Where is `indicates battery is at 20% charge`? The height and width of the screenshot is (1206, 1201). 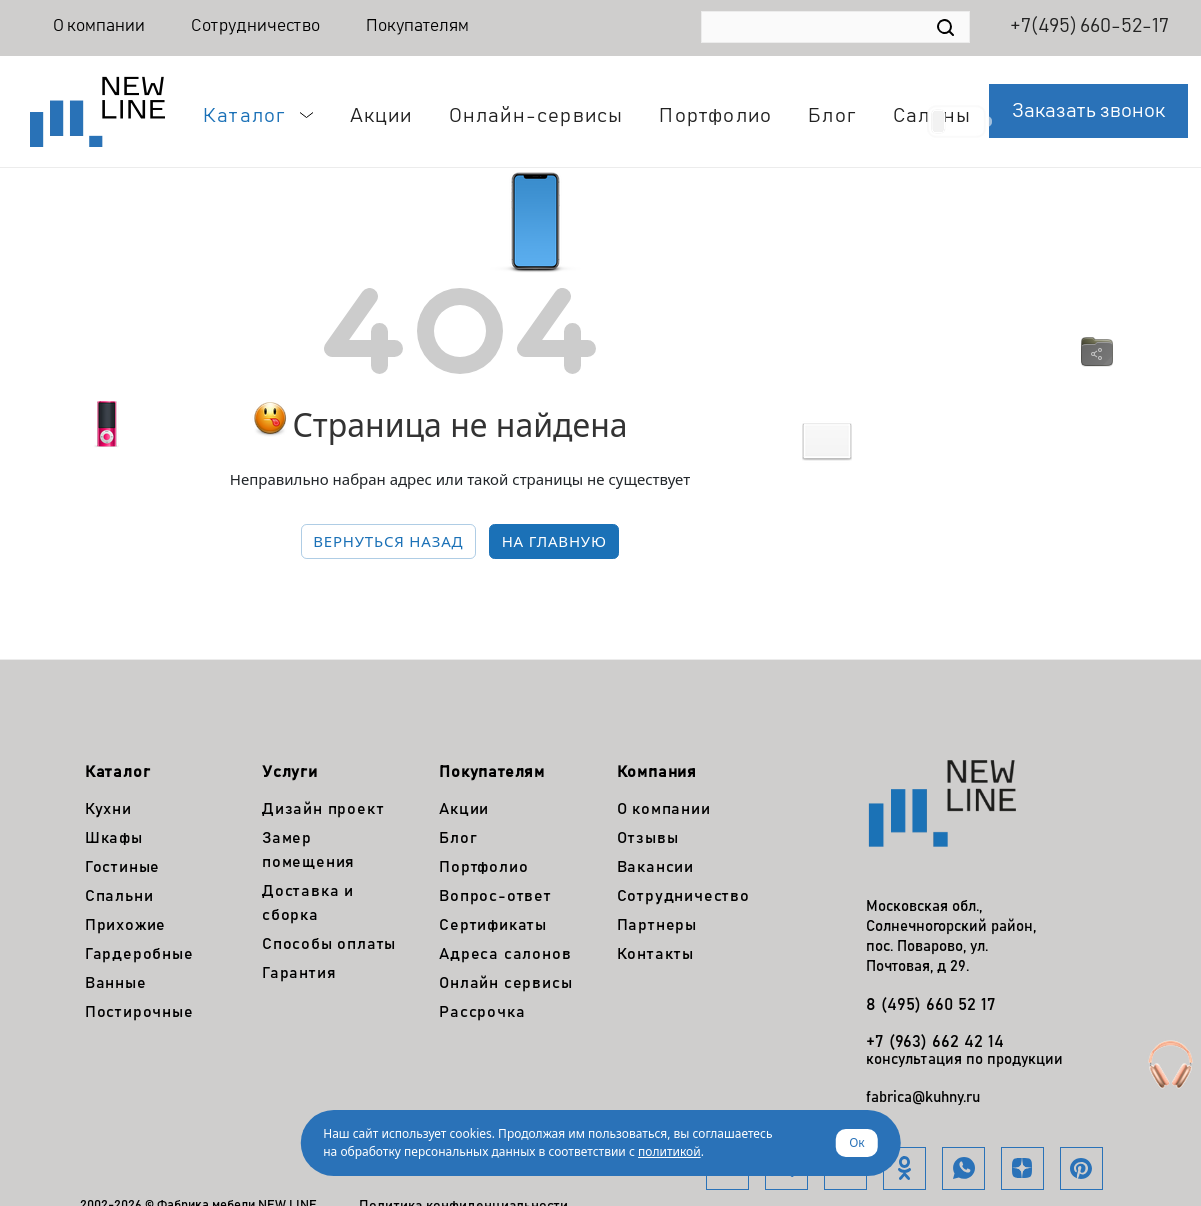 indicates battery is at 20% charge is located at coordinates (959, 121).